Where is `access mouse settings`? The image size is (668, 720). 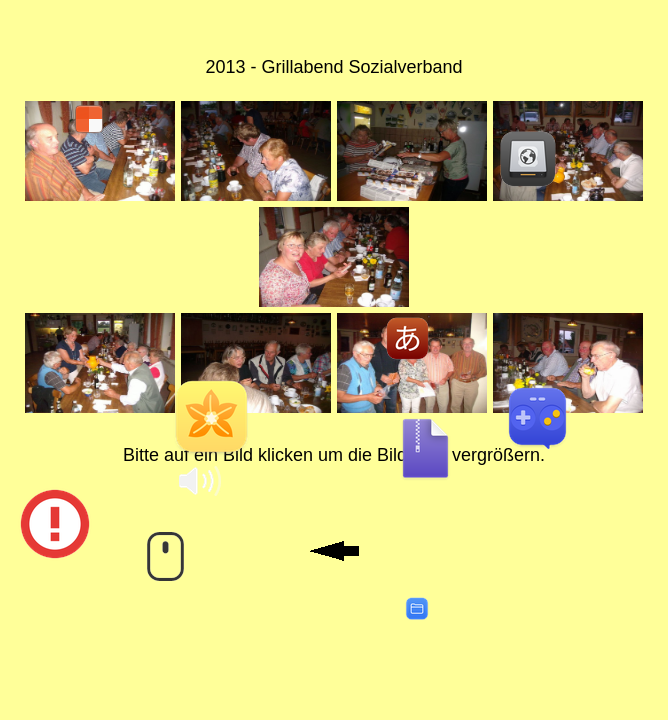 access mouse settings is located at coordinates (165, 556).